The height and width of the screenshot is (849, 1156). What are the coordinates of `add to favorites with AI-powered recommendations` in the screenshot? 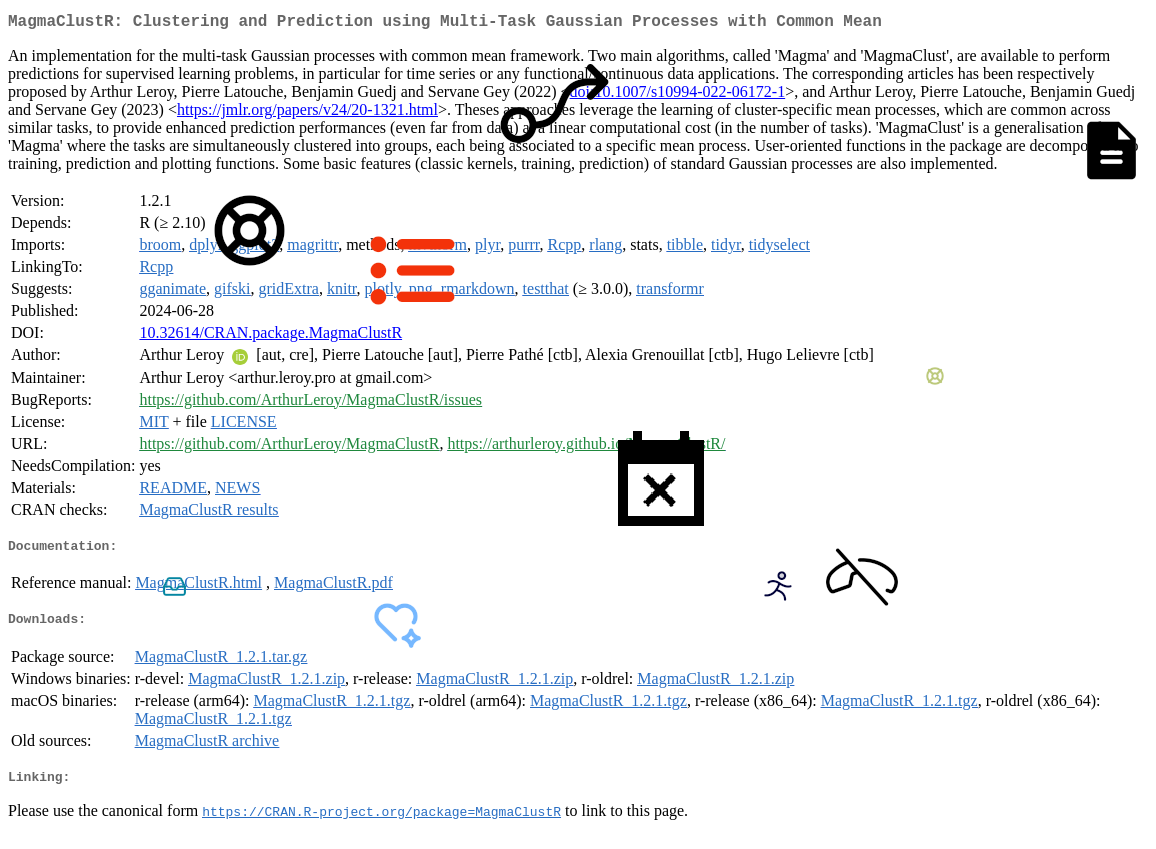 It's located at (396, 623).